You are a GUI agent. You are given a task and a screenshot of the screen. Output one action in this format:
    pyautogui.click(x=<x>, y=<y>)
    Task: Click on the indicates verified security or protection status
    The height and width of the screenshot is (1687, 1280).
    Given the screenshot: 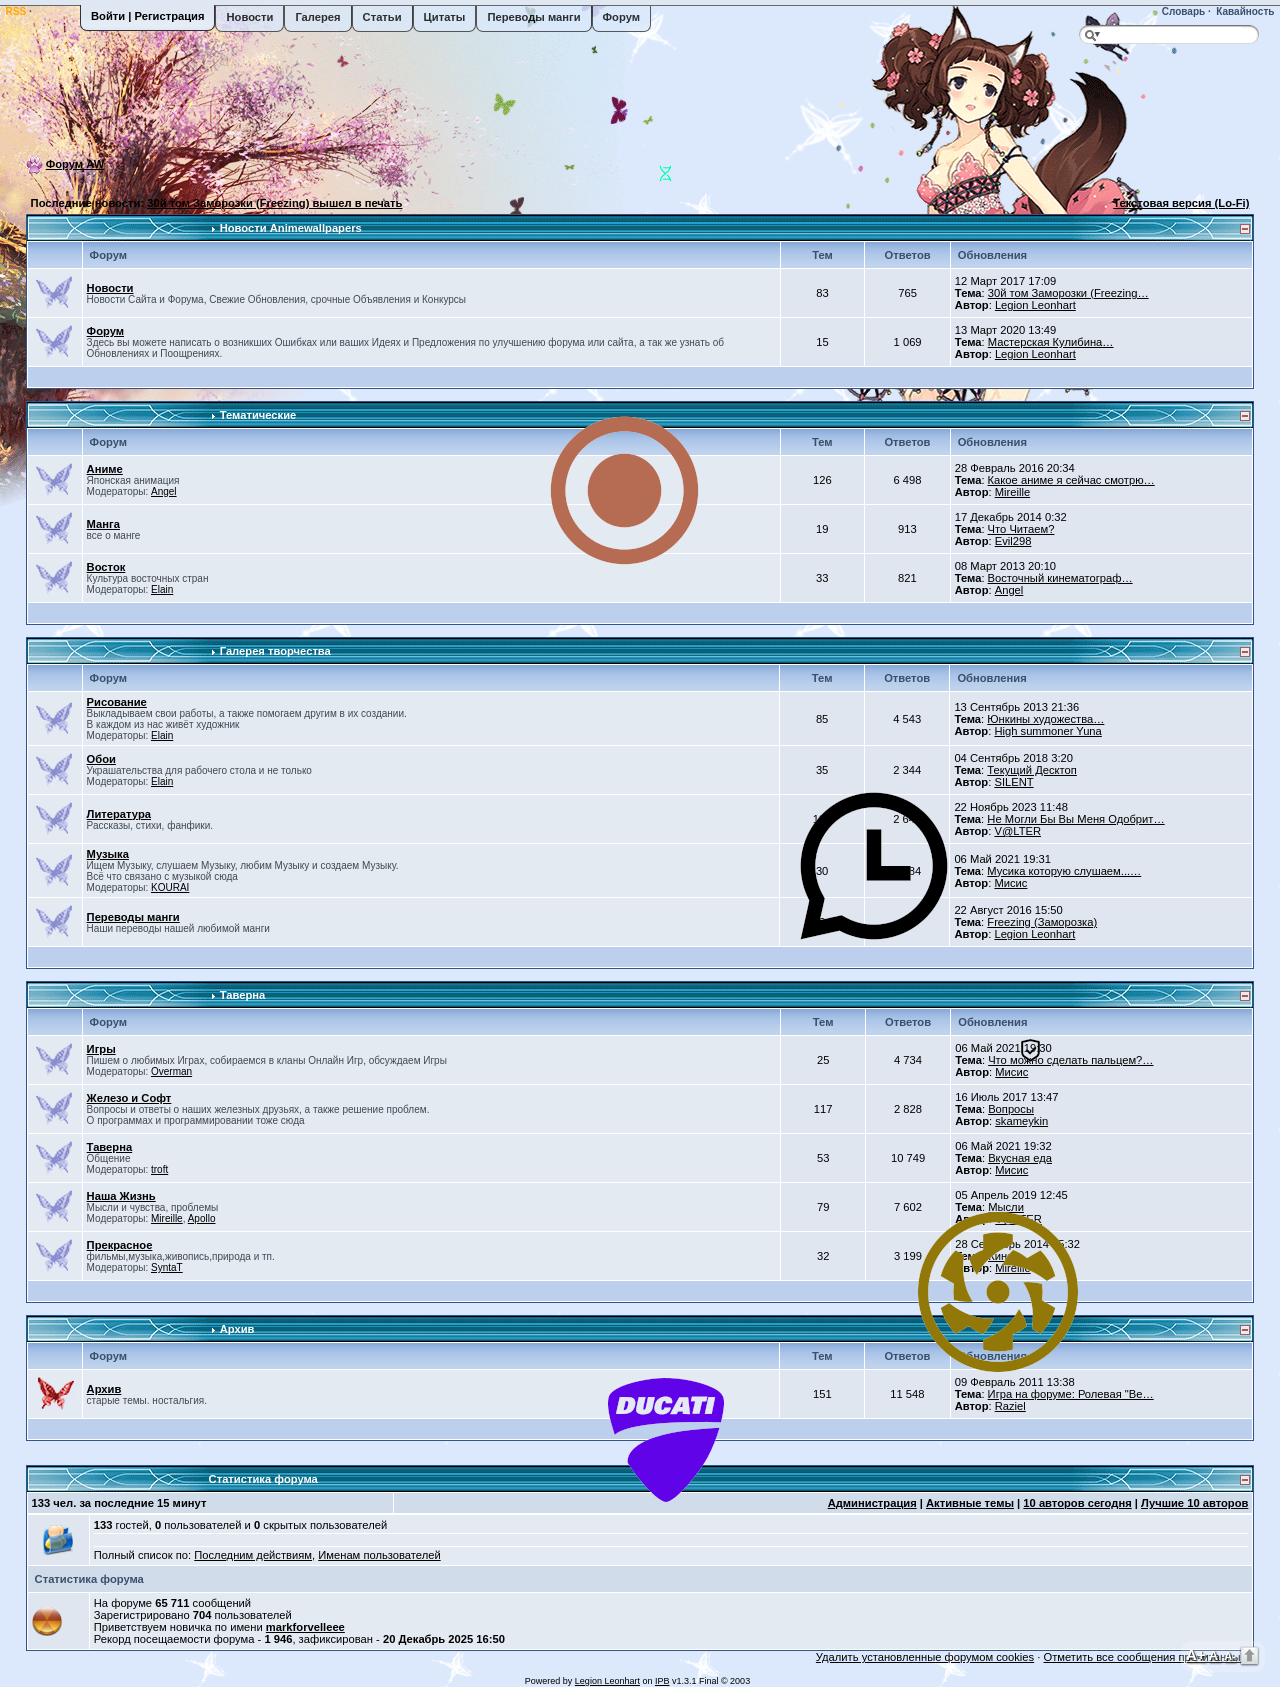 What is the action you would take?
    pyautogui.click(x=1030, y=1050)
    